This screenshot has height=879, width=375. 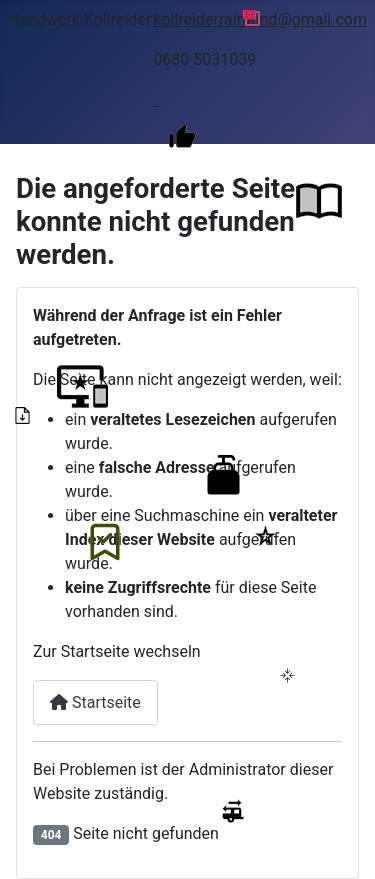 What do you see at coordinates (287, 675) in the screenshot?
I see `collapse or minimize content from all directions` at bounding box center [287, 675].